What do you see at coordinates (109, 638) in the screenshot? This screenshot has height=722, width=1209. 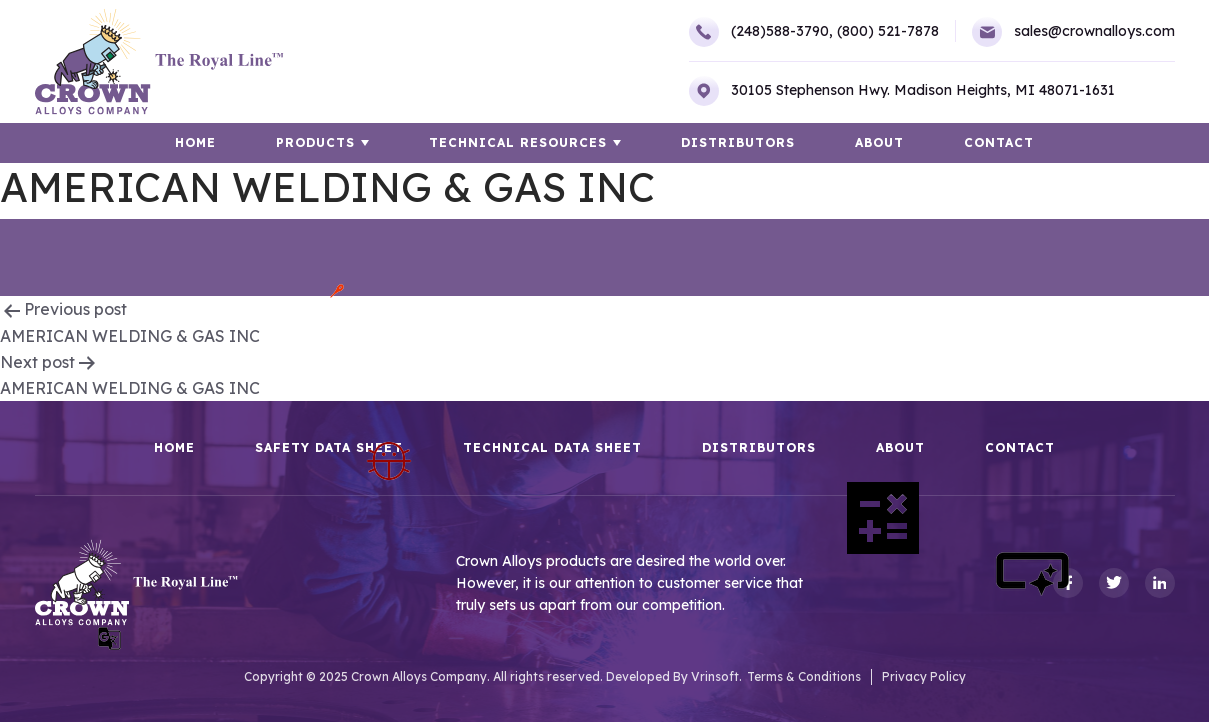 I see `translate text using Google Translate` at bounding box center [109, 638].